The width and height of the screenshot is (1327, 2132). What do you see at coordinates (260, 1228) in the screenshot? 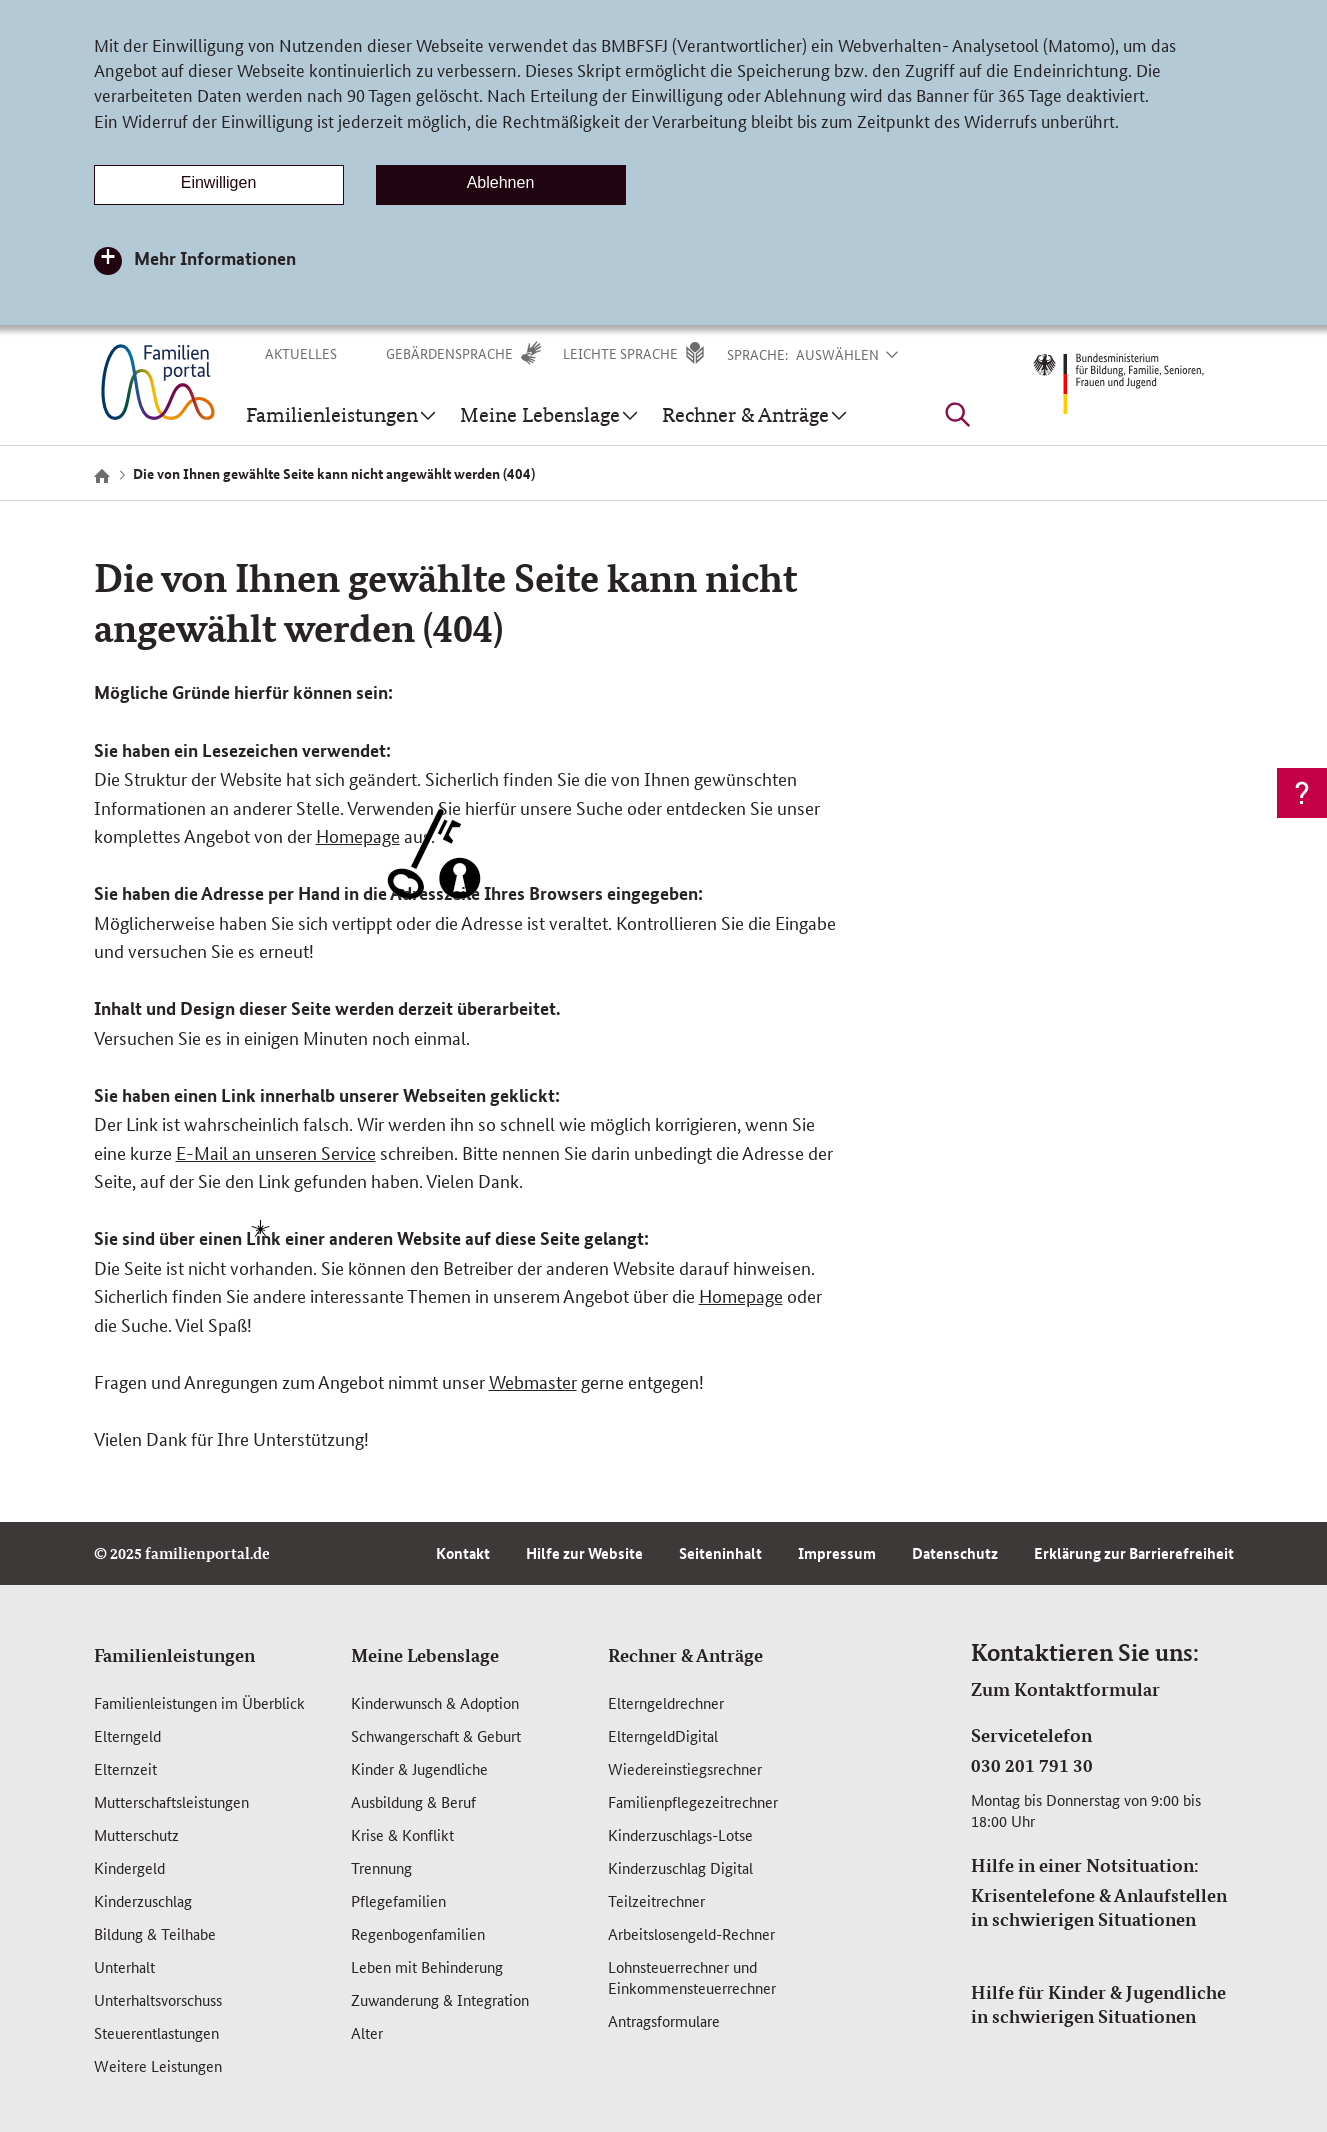
I see `activate laser or beam attack` at bounding box center [260, 1228].